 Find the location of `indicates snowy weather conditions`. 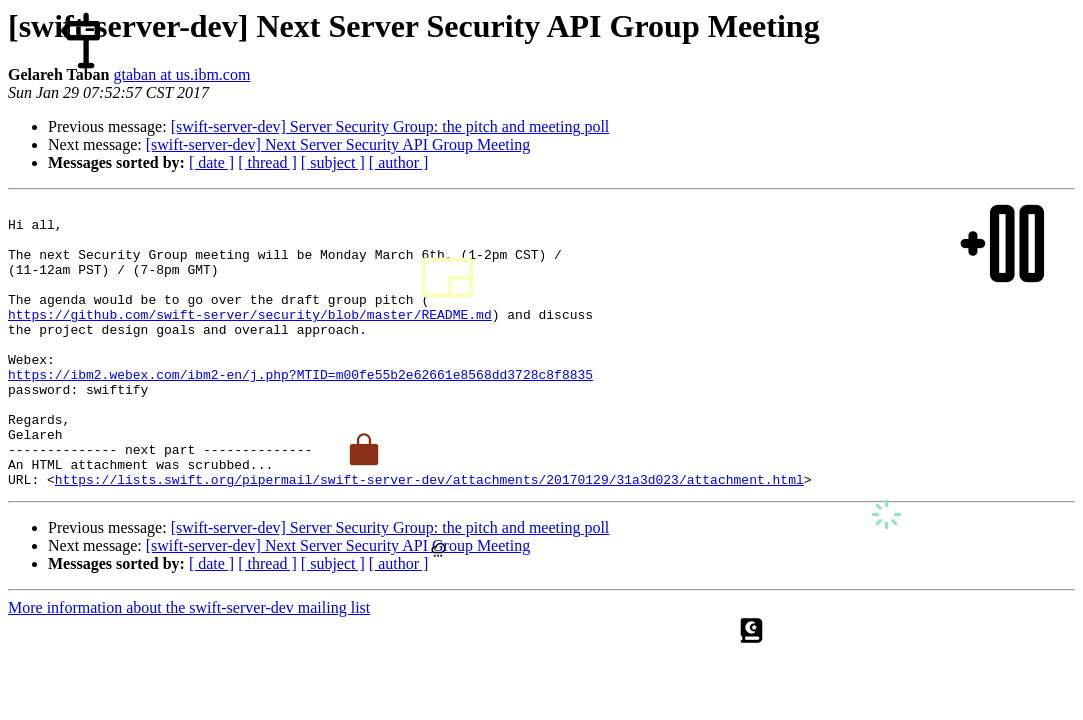

indicates snowy weather conditions is located at coordinates (438, 550).